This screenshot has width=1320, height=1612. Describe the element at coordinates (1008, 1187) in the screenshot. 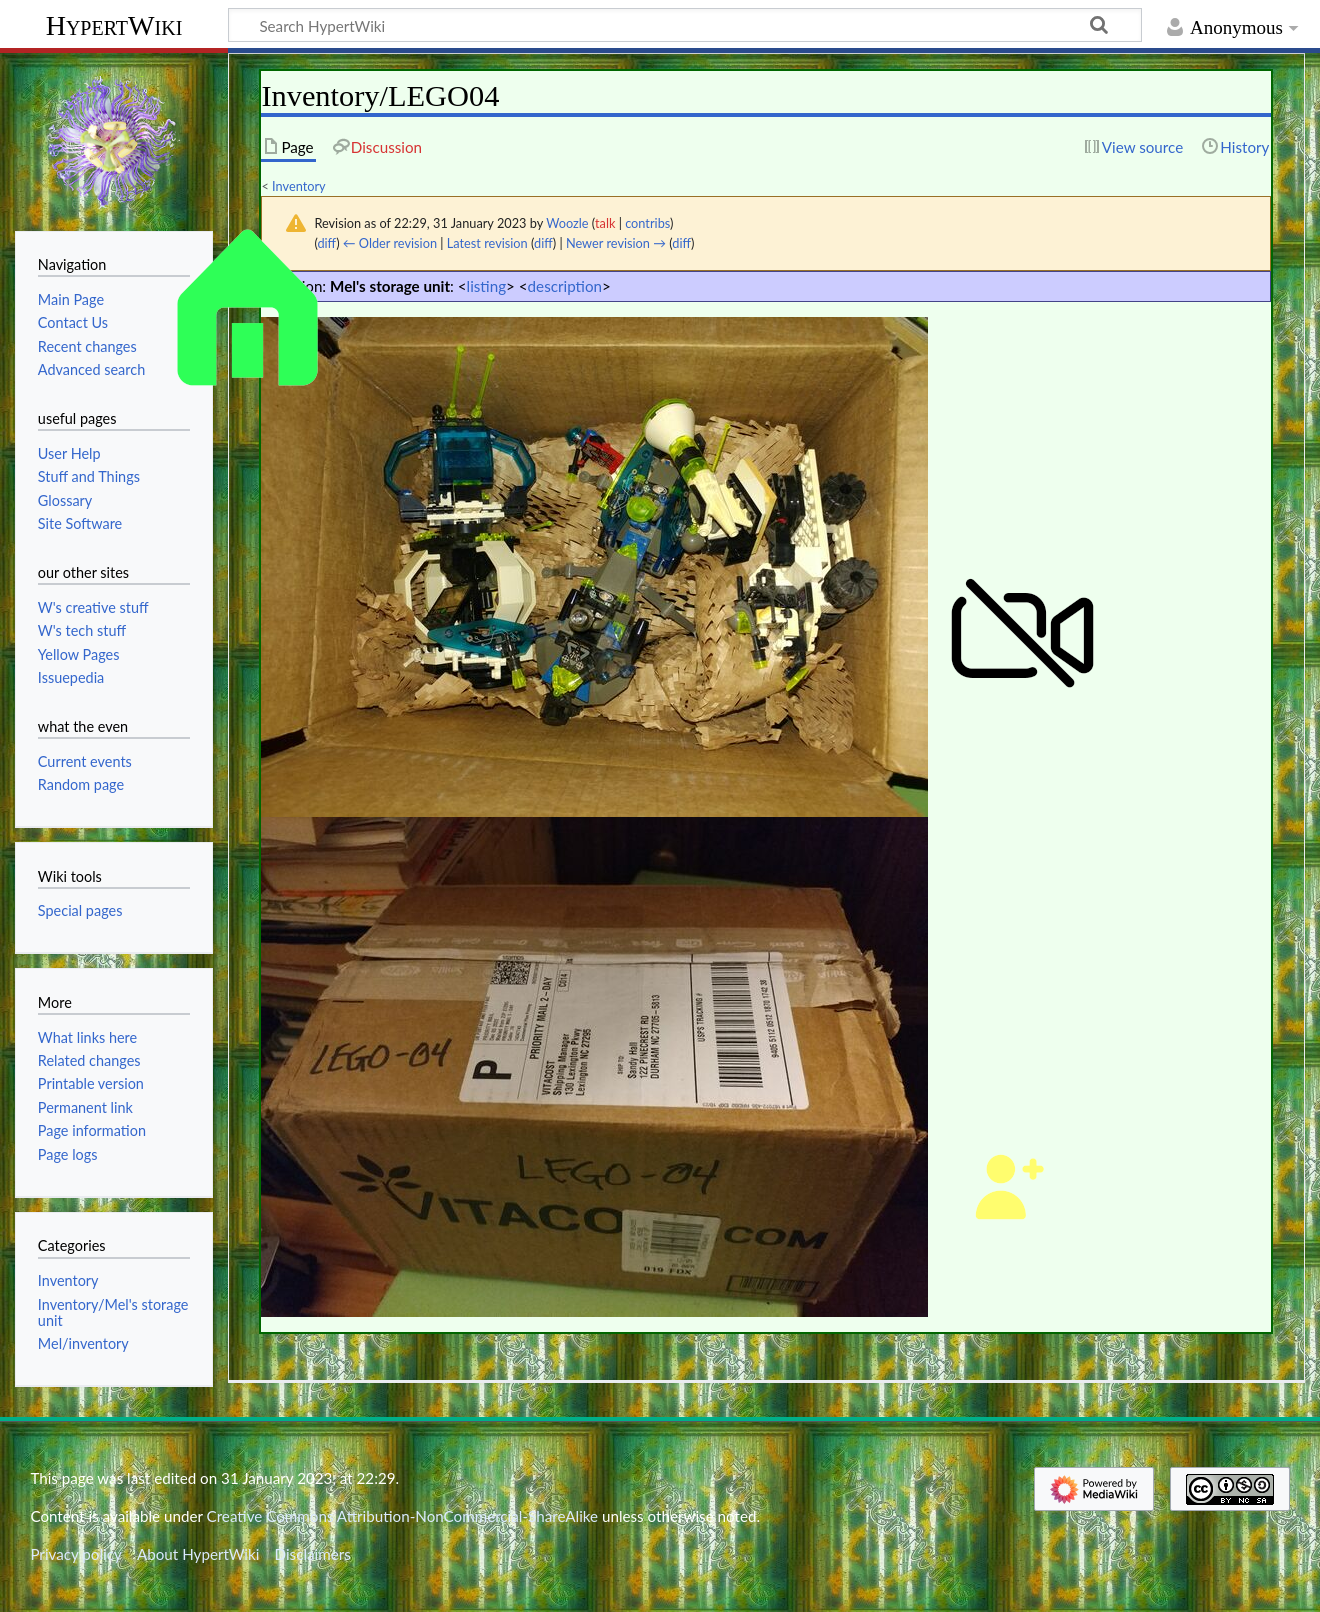

I see `add a new contact` at that location.